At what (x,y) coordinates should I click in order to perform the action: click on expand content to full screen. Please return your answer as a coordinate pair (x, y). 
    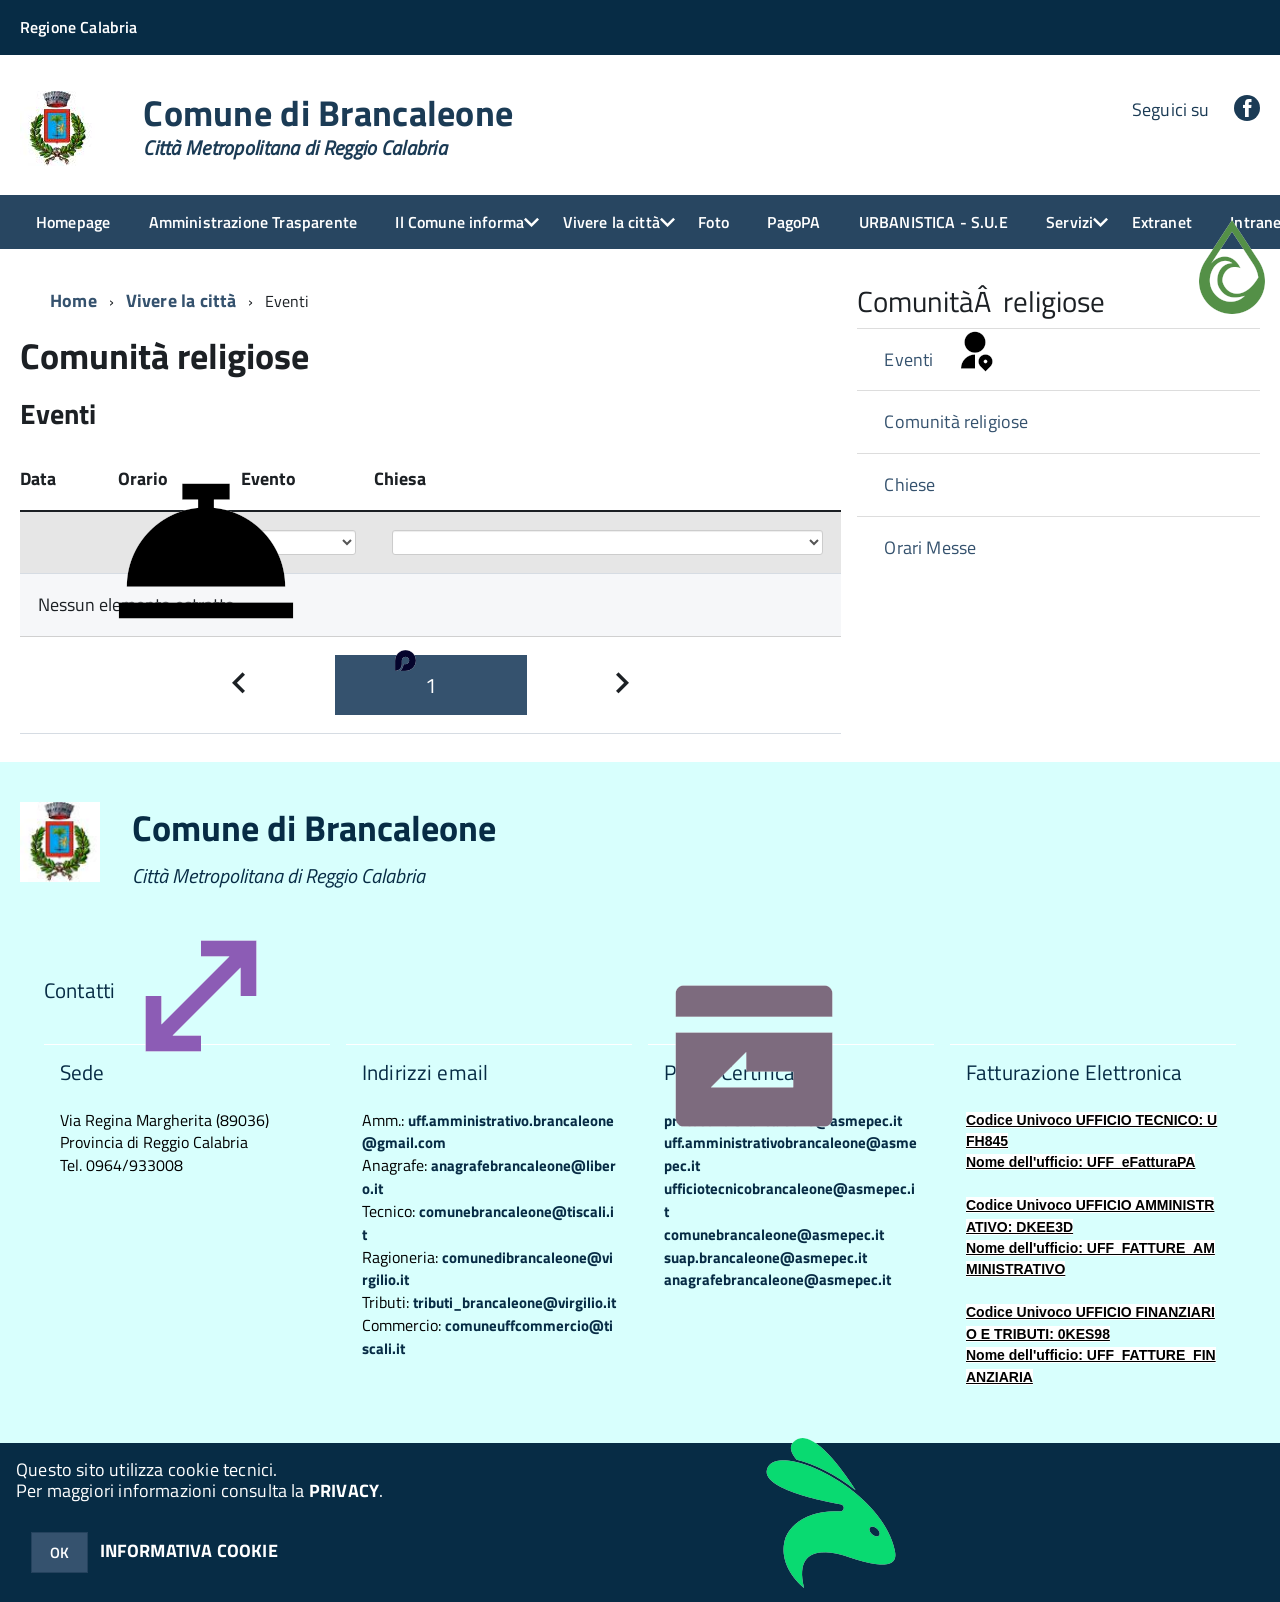
    Looking at the image, I should click on (201, 996).